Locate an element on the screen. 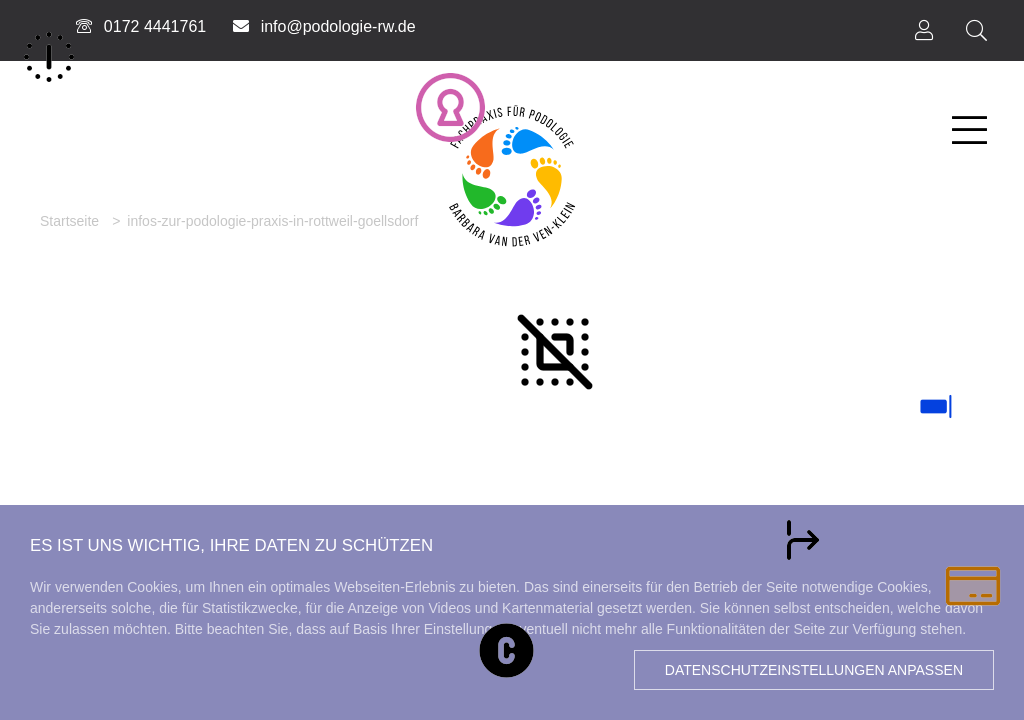 Image resolution: width=1024 pixels, height=720 pixels. deselect all items is located at coordinates (555, 352).